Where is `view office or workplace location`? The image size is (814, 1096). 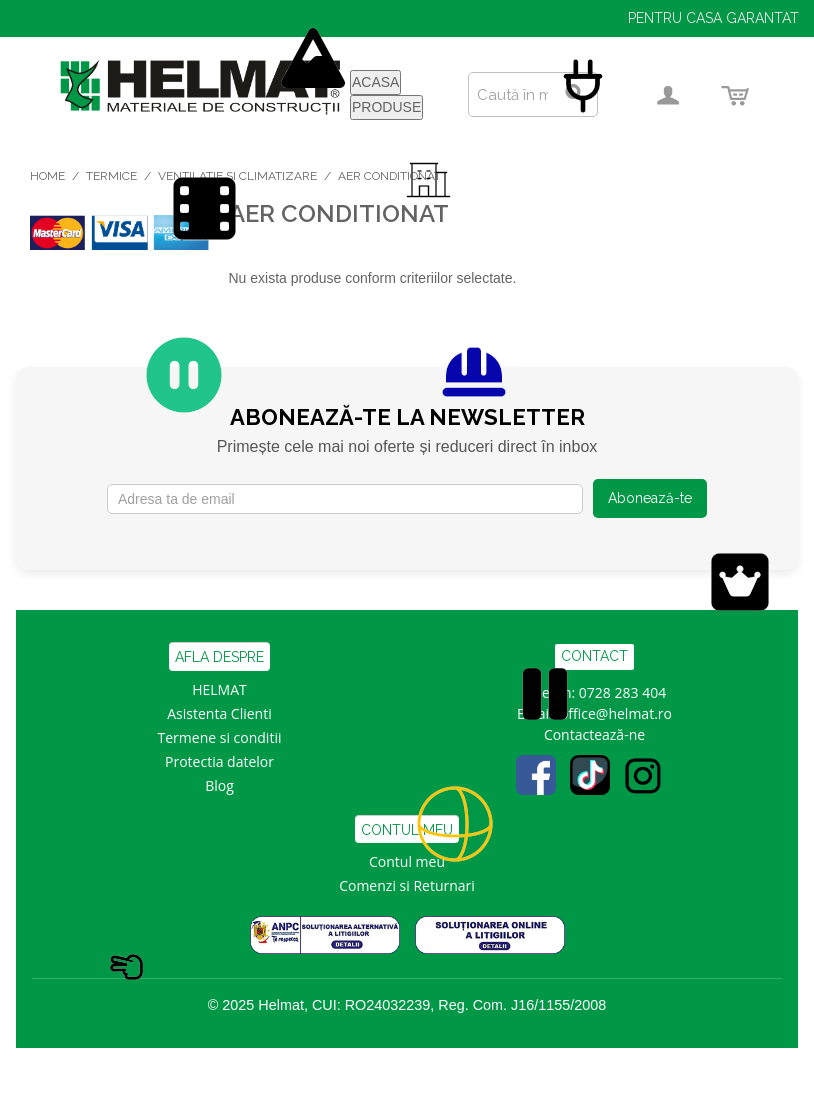
view office or workplace location is located at coordinates (427, 180).